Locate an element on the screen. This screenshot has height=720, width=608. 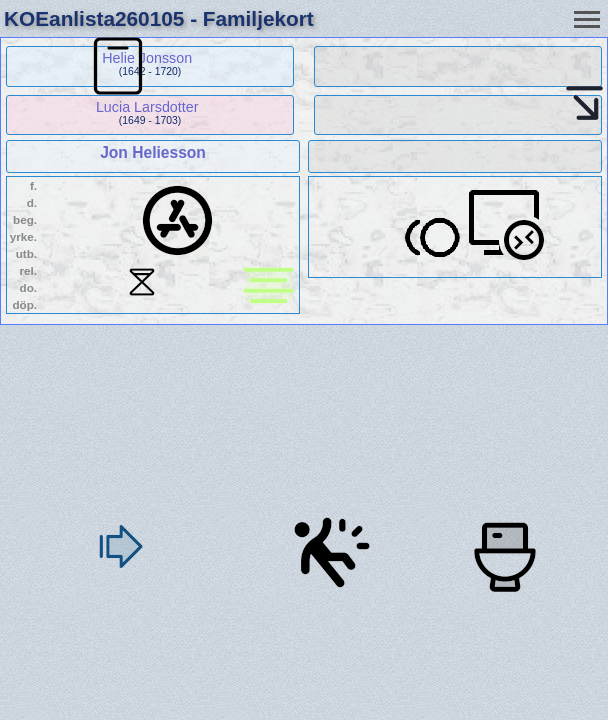
center align text is located at coordinates (268, 286).